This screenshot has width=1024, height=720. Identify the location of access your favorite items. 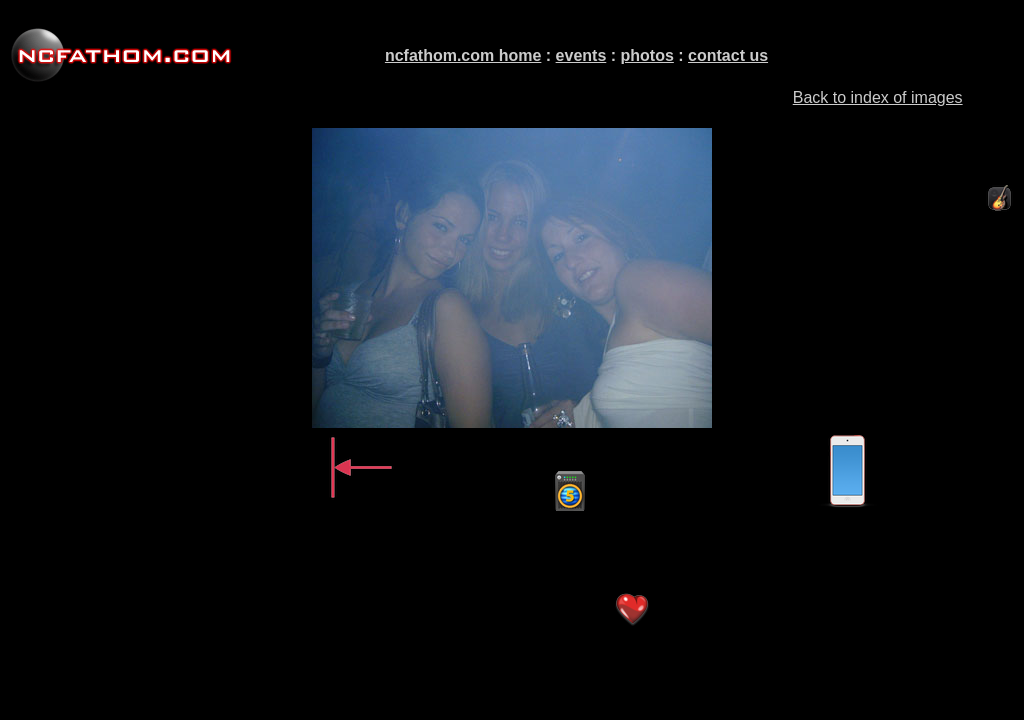
(633, 609).